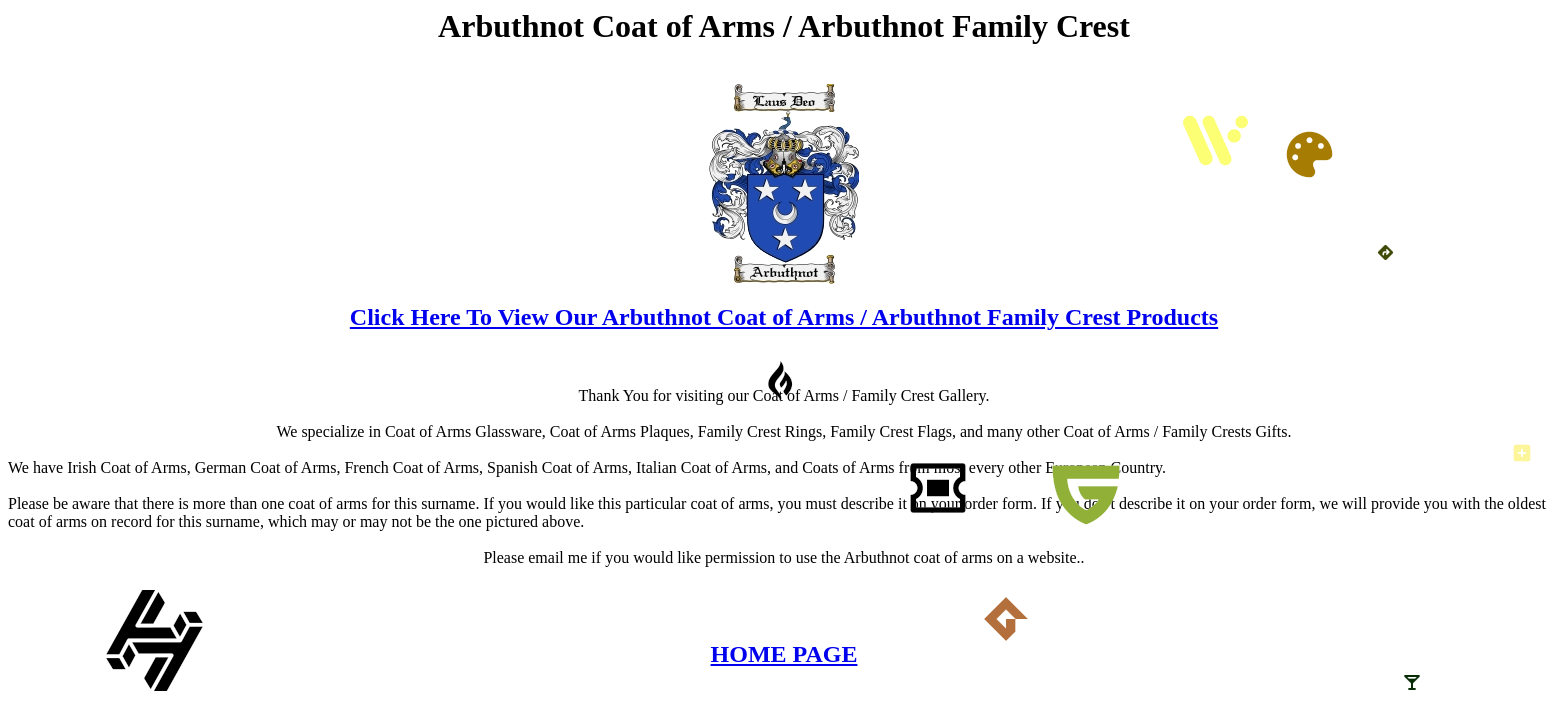 The height and width of the screenshot is (720, 1568). What do you see at coordinates (1006, 619) in the screenshot?
I see `open GameMaker game development software` at bounding box center [1006, 619].